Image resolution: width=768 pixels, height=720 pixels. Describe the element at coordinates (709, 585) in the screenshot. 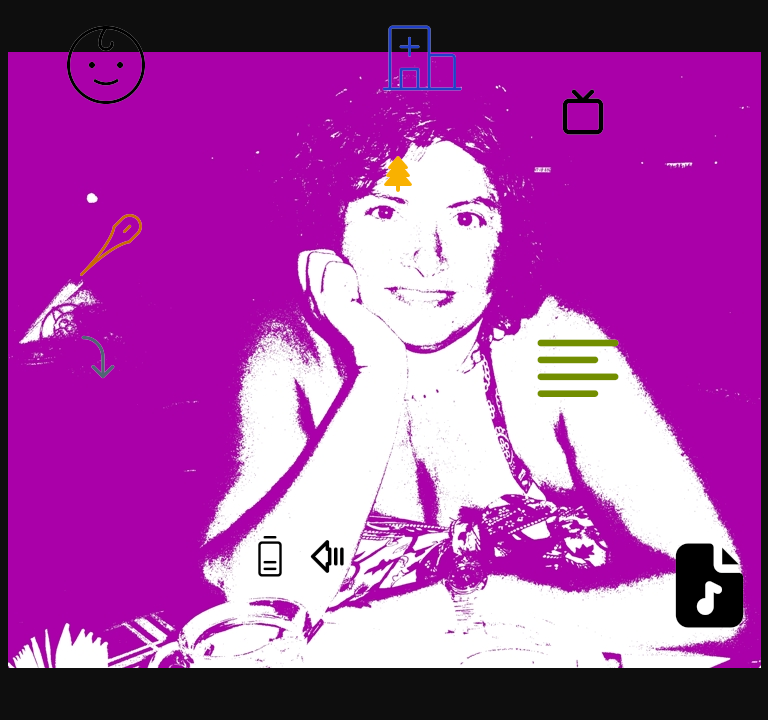

I see `open an audio or music file` at that location.